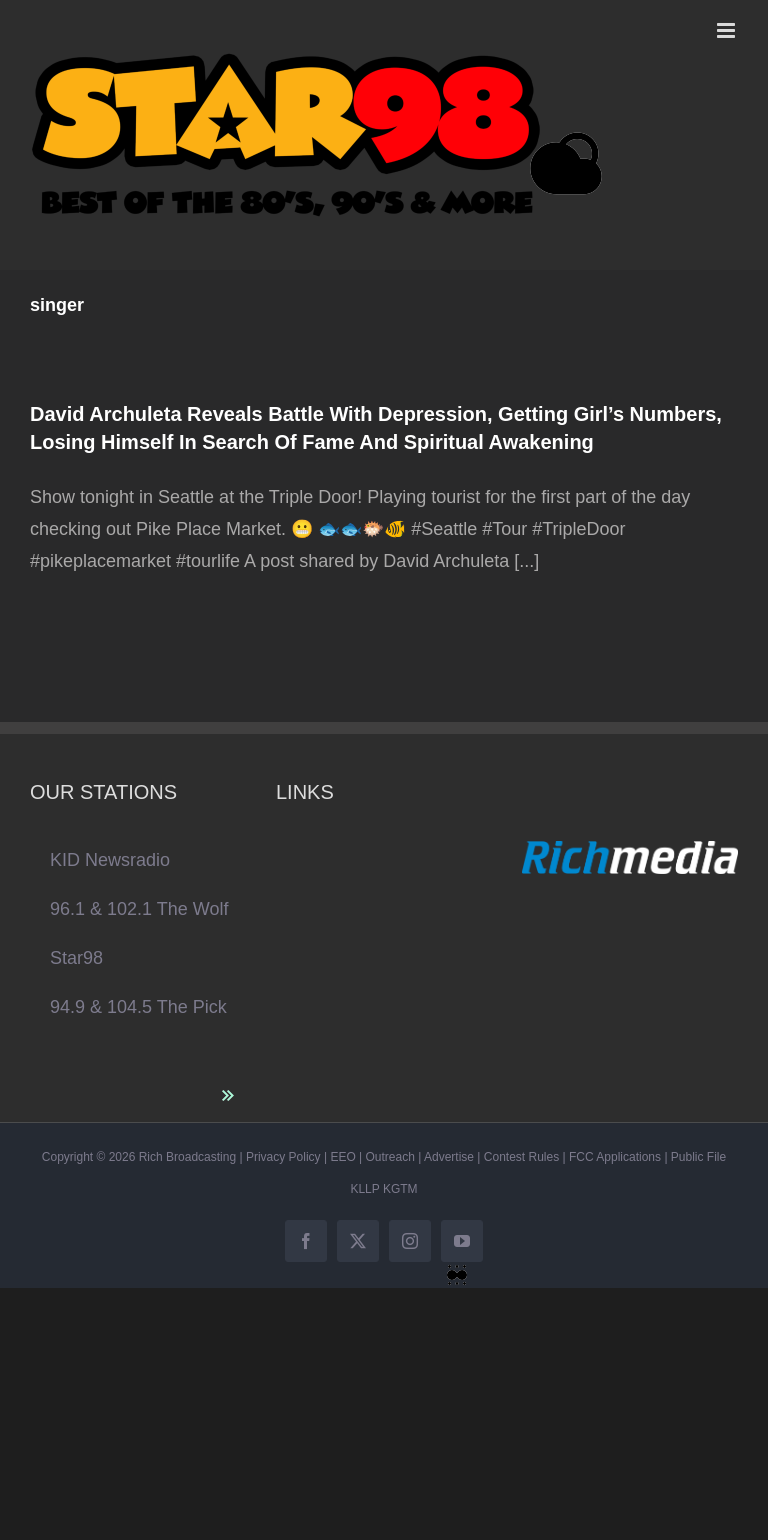  I want to click on skip forward or advance to next item, so click(227, 1095).